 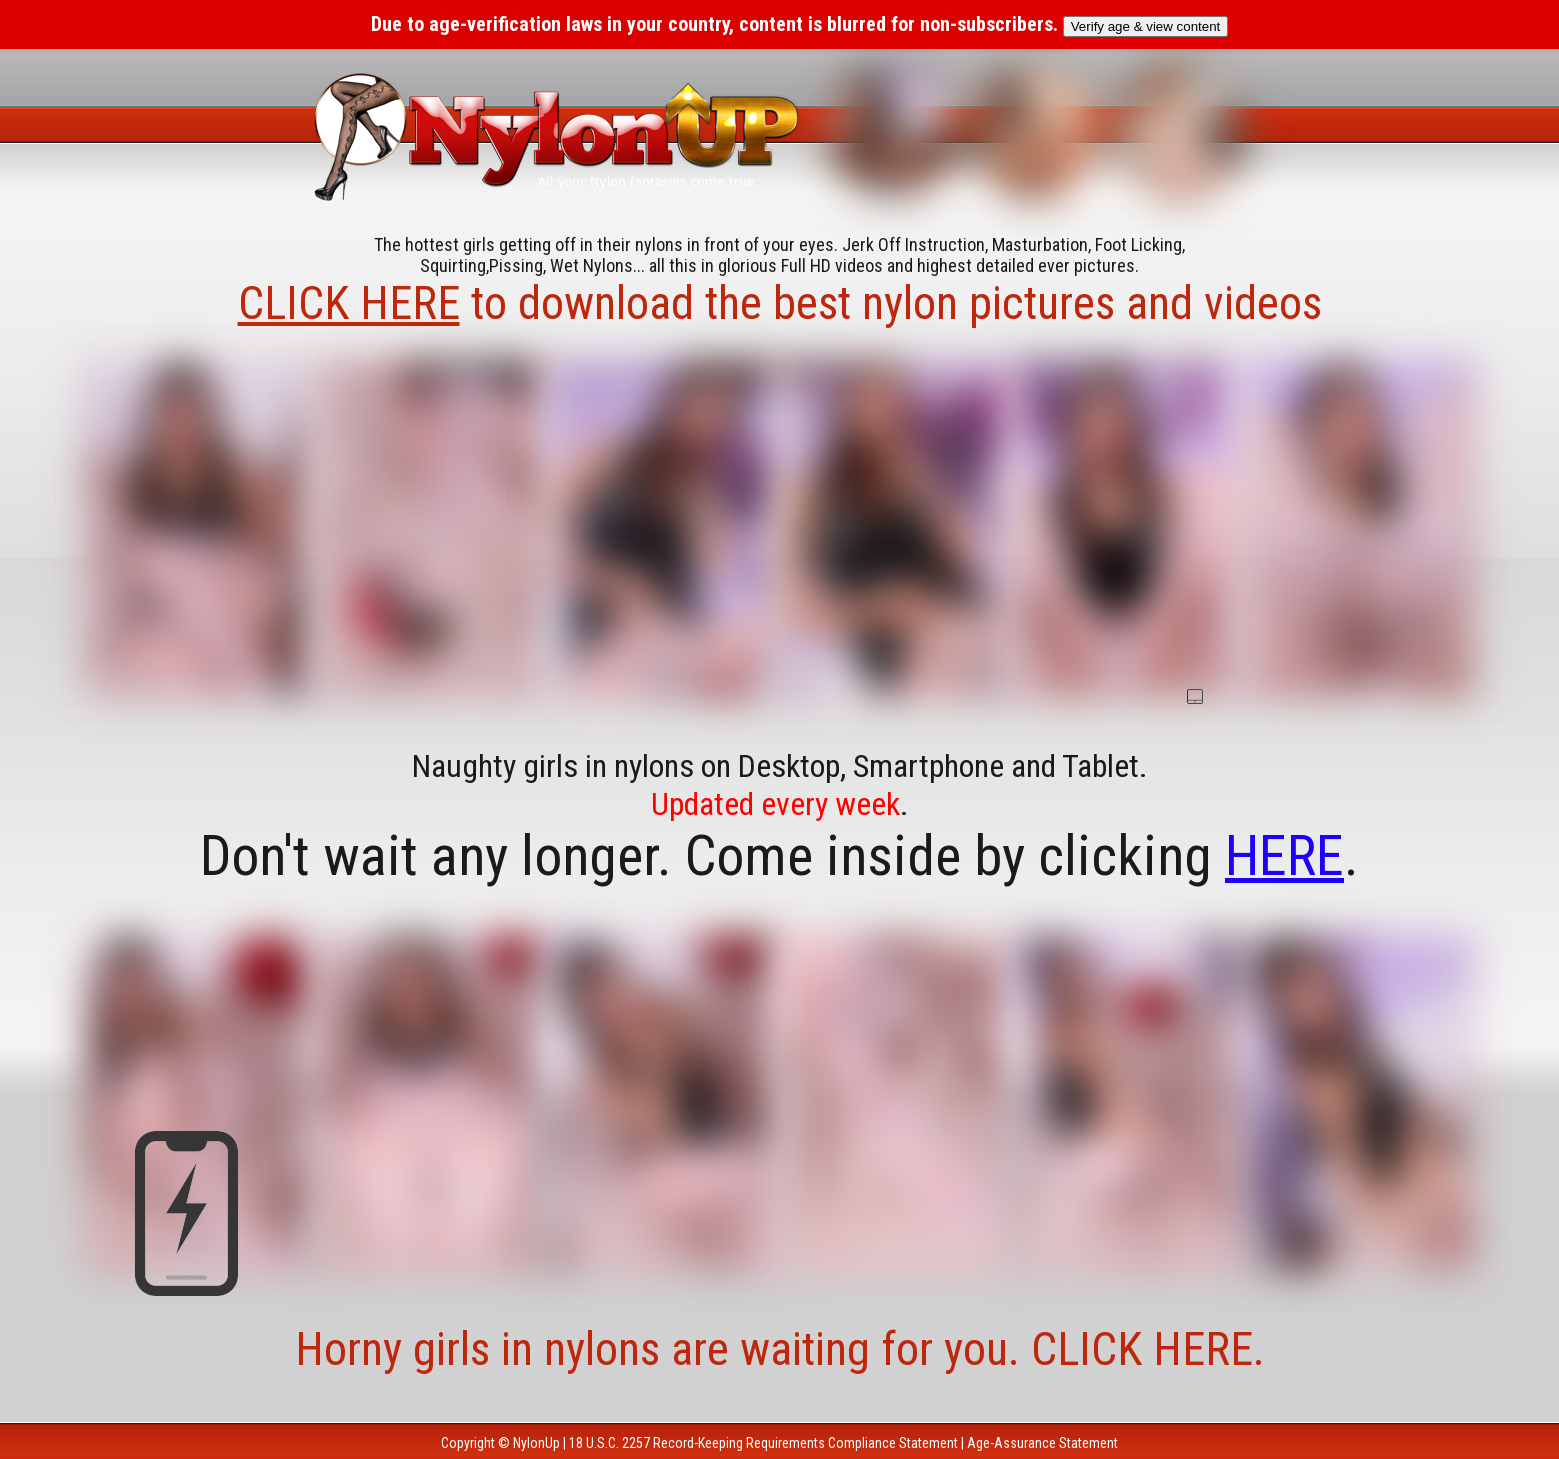 What do you see at coordinates (1195, 696) in the screenshot?
I see `touchpad or trackpad input device` at bounding box center [1195, 696].